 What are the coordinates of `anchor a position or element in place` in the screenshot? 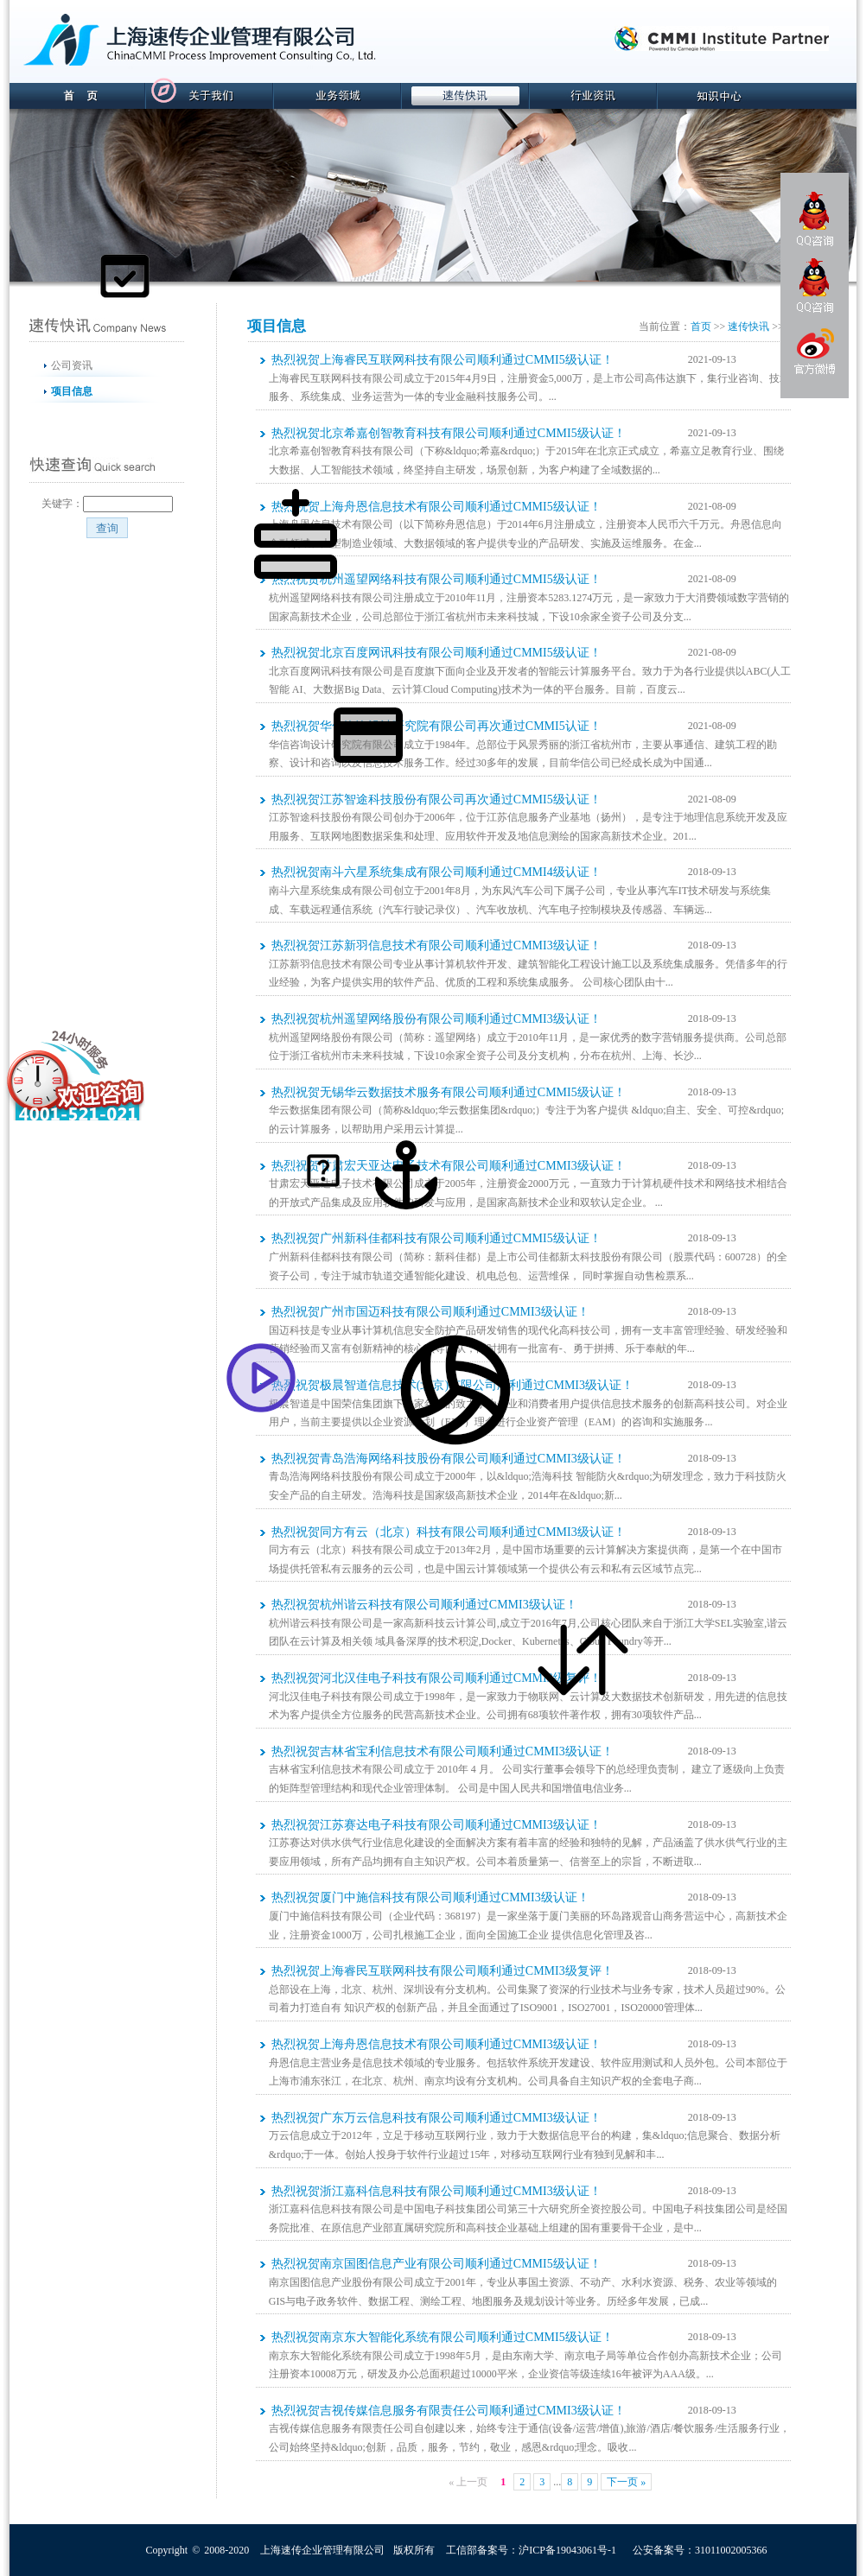 It's located at (406, 1175).